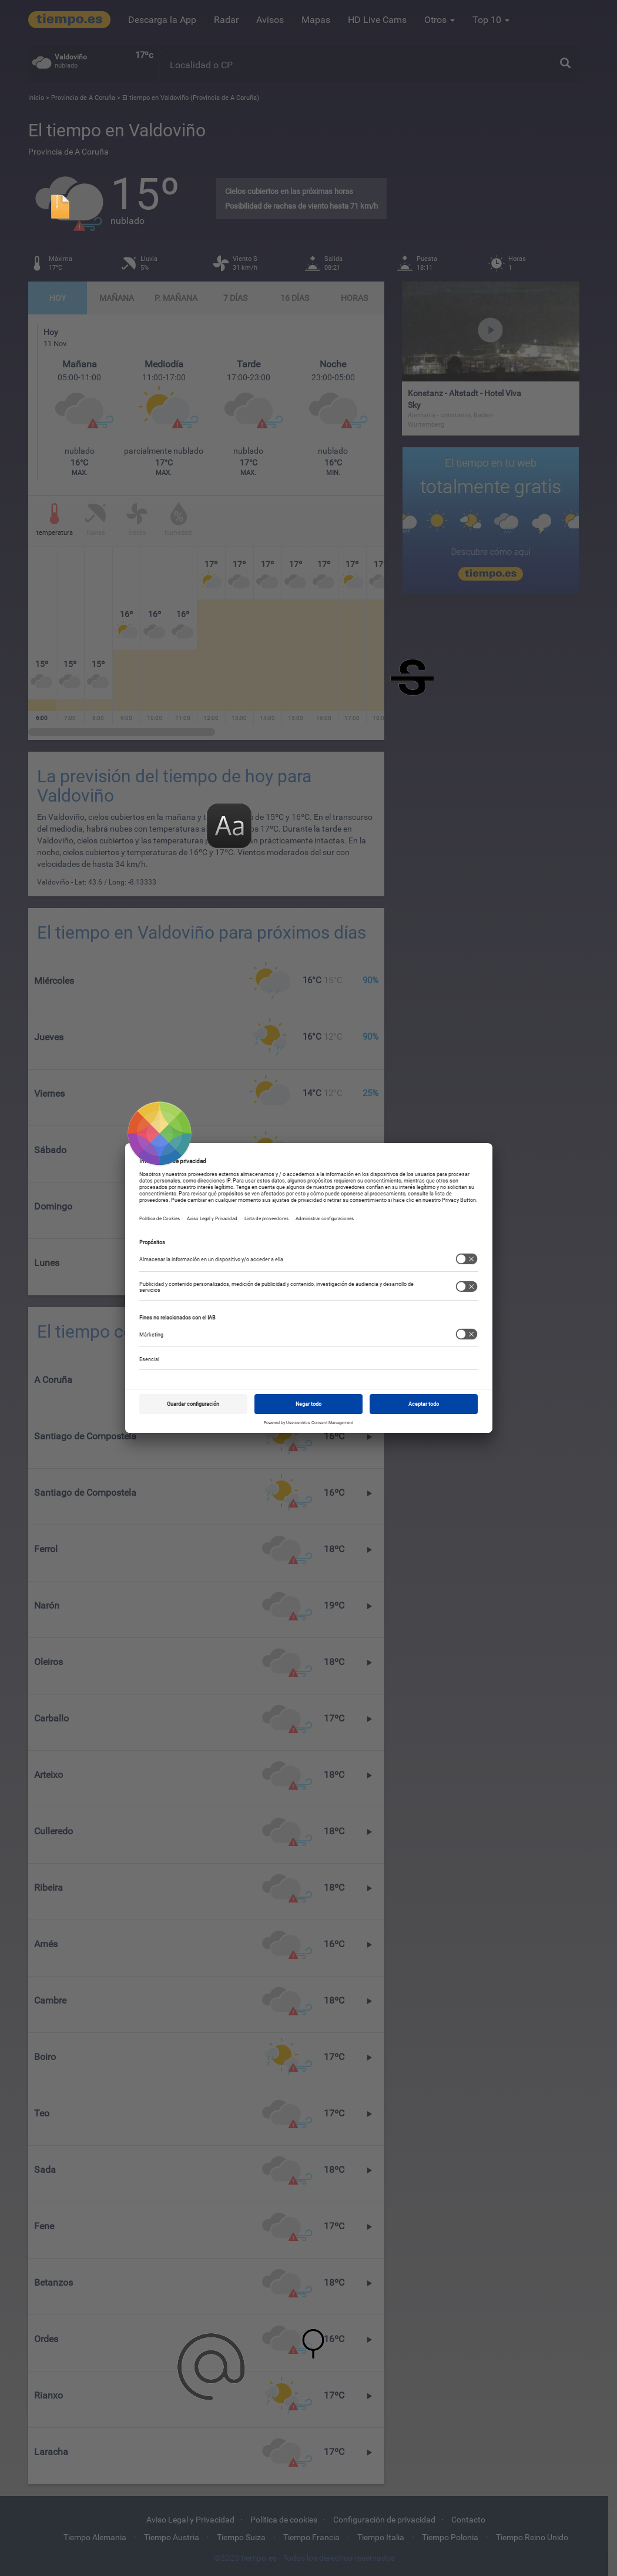  I want to click on select neuter or non-binary gender option, so click(313, 2343).